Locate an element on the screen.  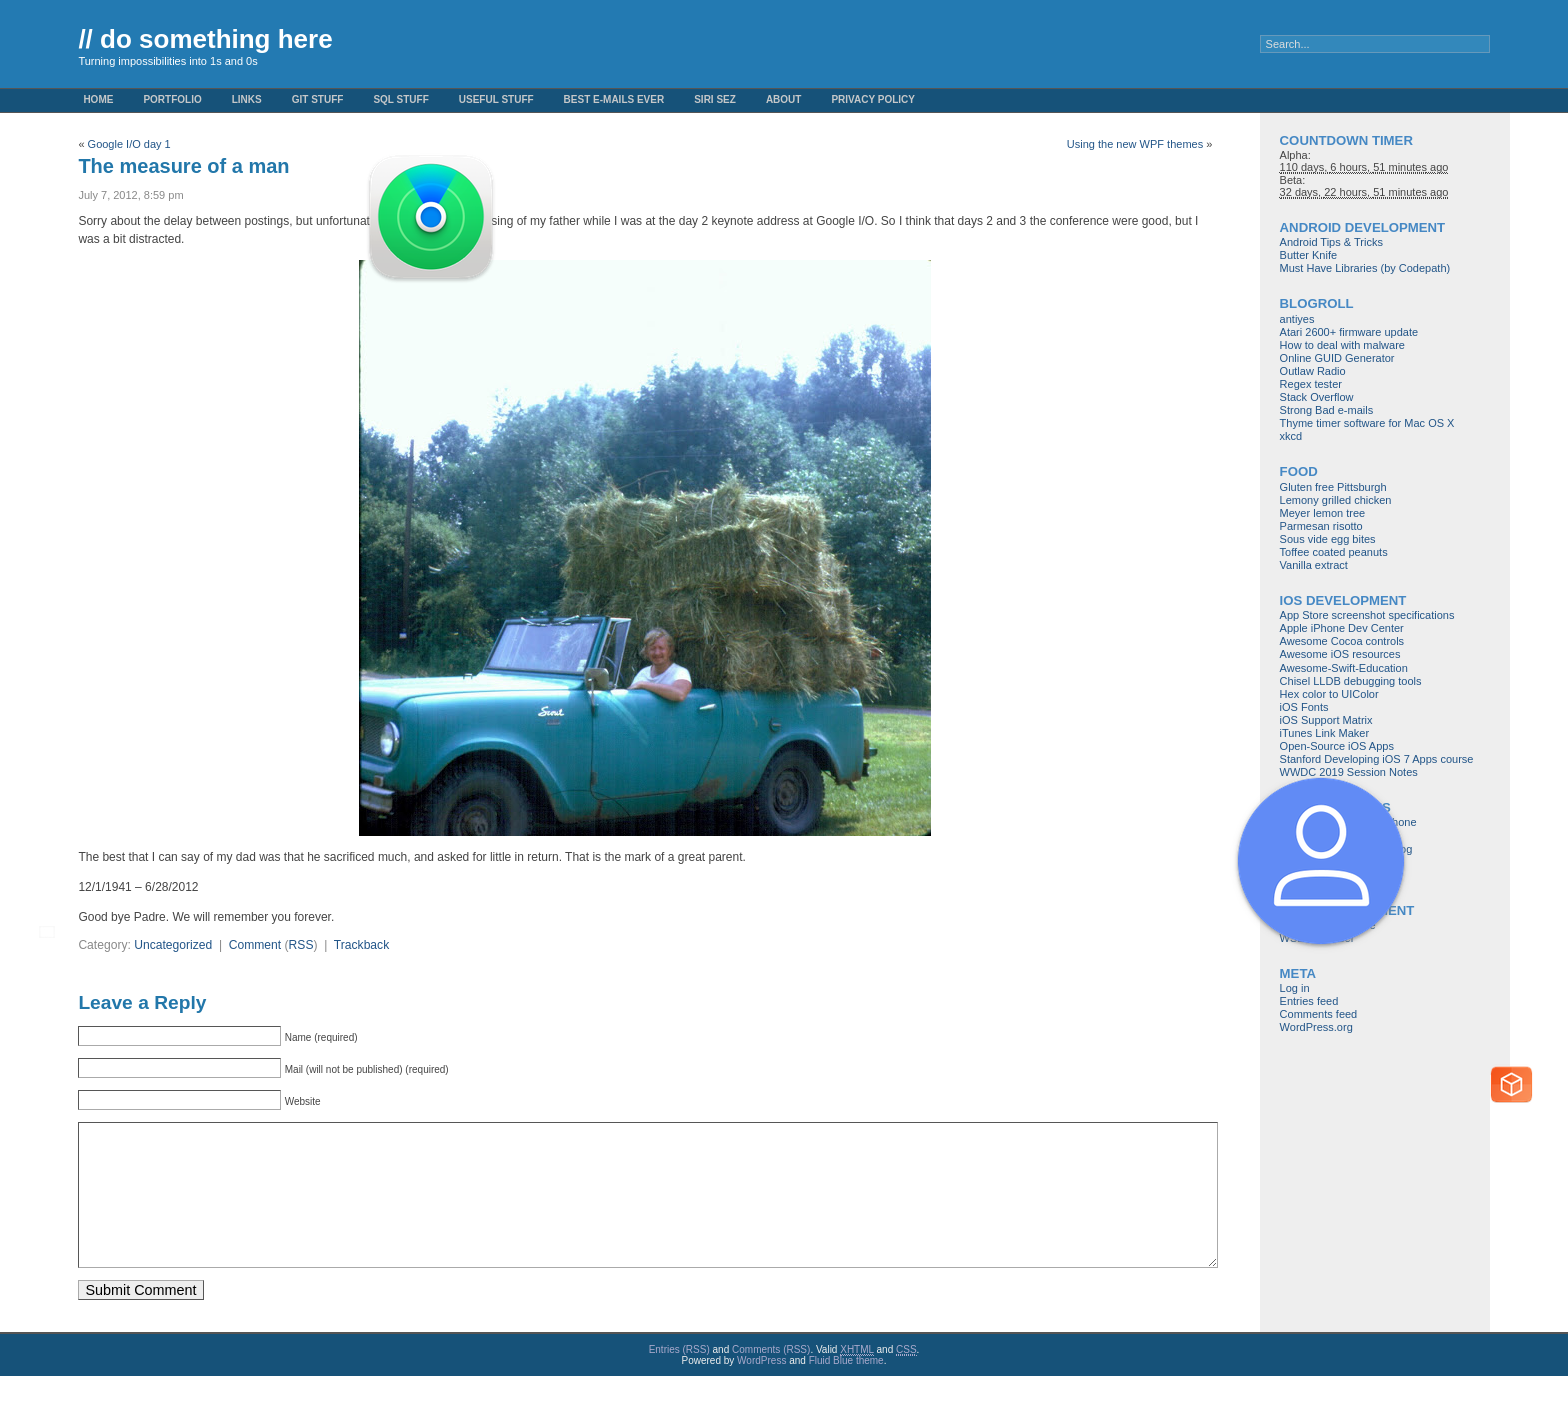
view image library is located at coordinates (47, 932).